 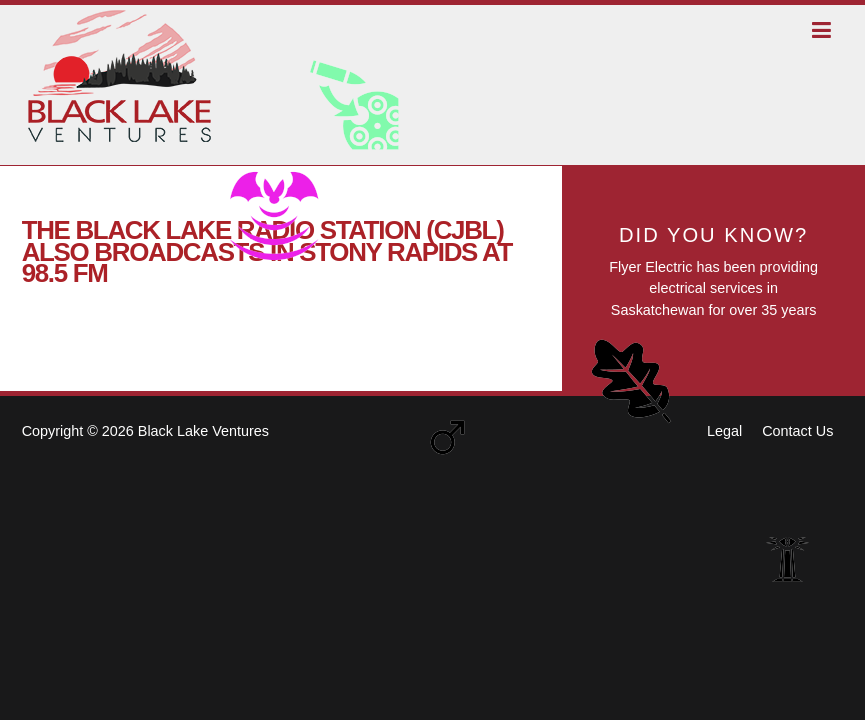 What do you see at coordinates (274, 216) in the screenshot?
I see `activate sonic attack ability` at bounding box center [274, 216].